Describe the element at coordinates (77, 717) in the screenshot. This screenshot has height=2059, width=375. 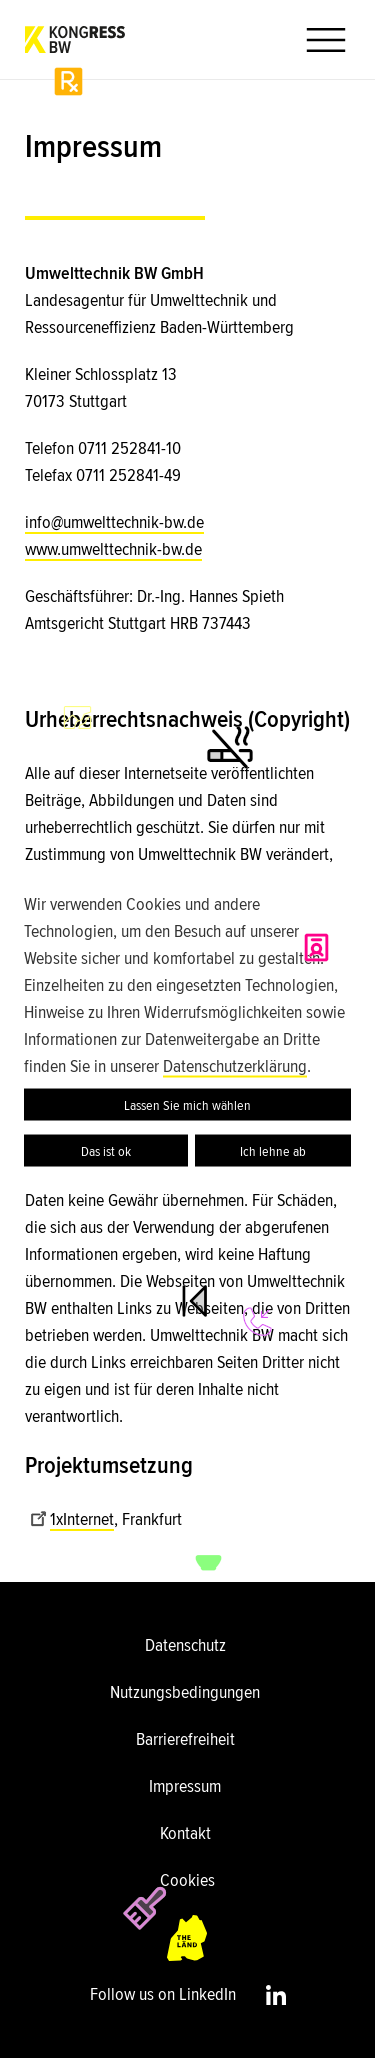
I see `indicates a broken or corrupted image file` at that location.